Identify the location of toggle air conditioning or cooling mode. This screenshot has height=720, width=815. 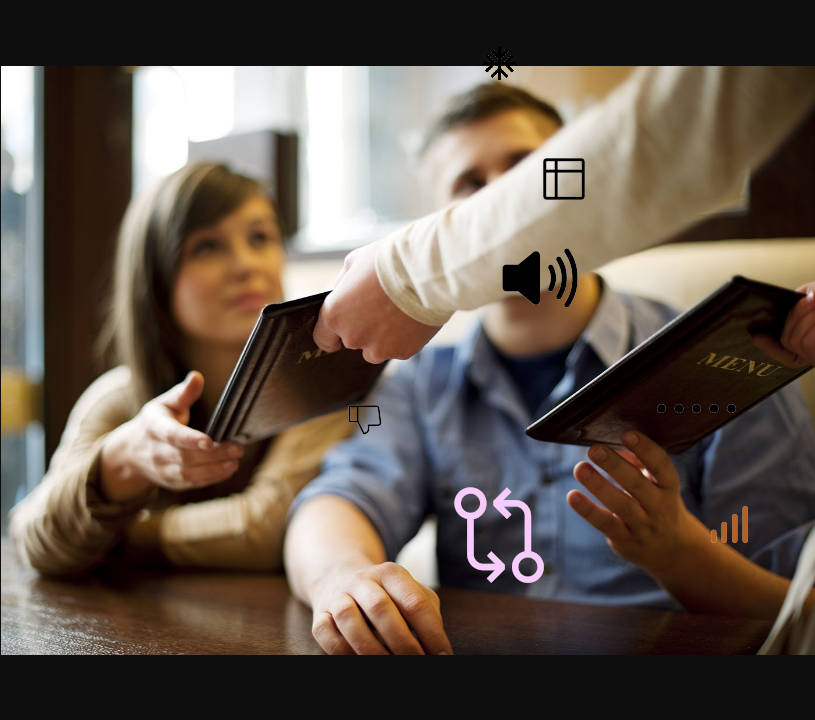
(499, 63).